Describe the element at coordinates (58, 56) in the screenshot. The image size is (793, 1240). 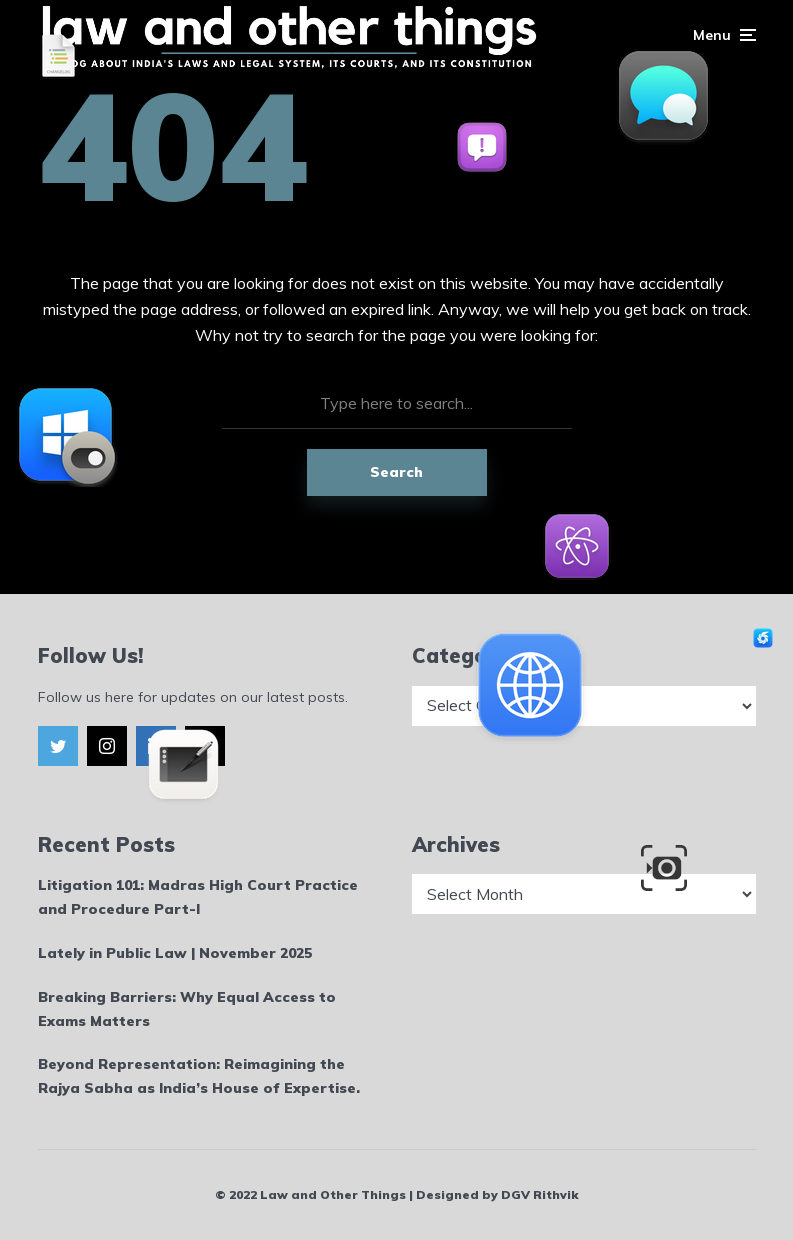
I see `changelog text file` at that location.